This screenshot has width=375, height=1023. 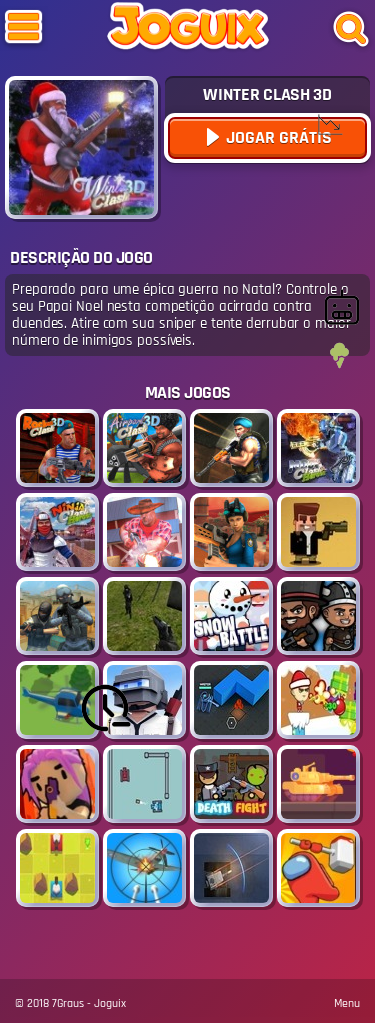 What do you see at coordinates (339, 355) in the screenshot?
I see `browse desserts or sweet treats` at bounding box center [339, 355].